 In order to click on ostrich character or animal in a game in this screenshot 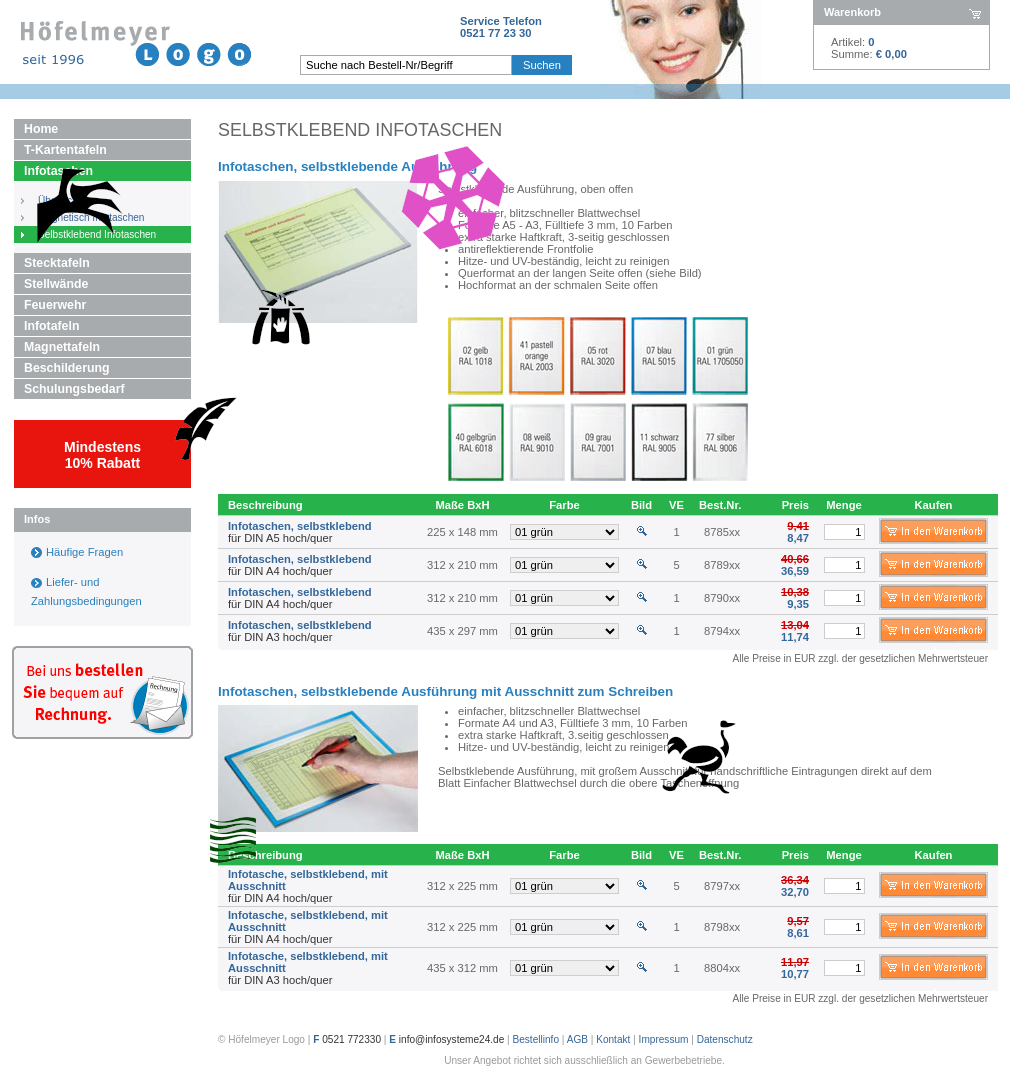, I will do `click(699, 757)`.